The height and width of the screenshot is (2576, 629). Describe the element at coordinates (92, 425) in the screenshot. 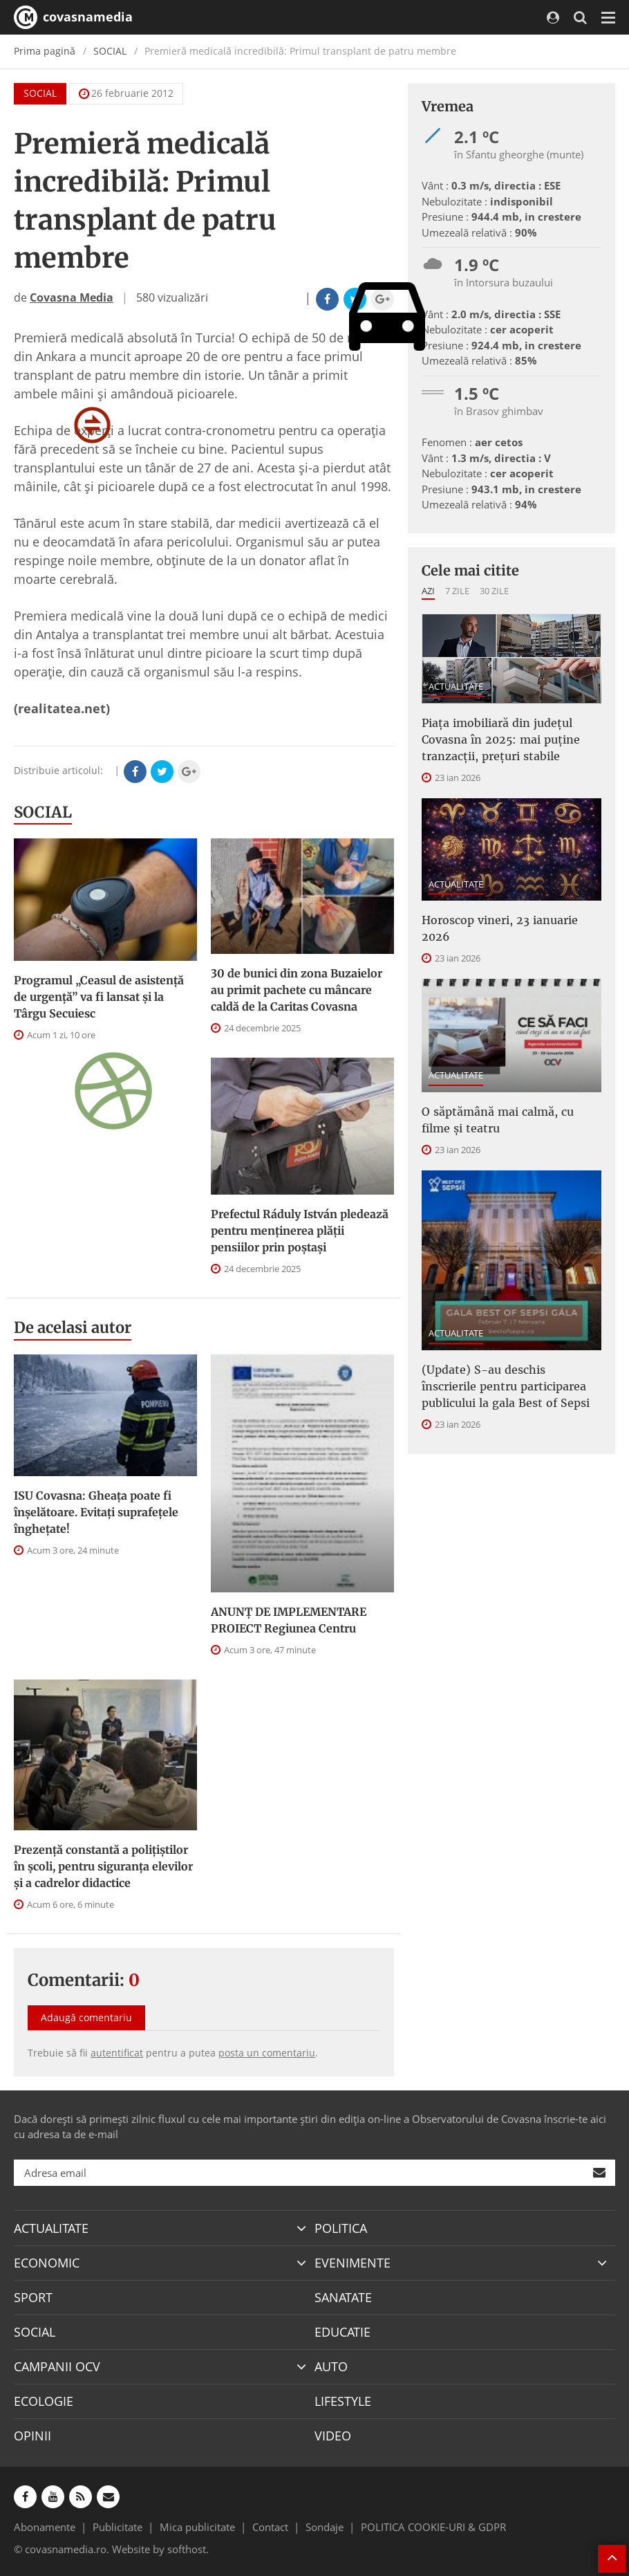

I see `exchange or convert currency` at that location.